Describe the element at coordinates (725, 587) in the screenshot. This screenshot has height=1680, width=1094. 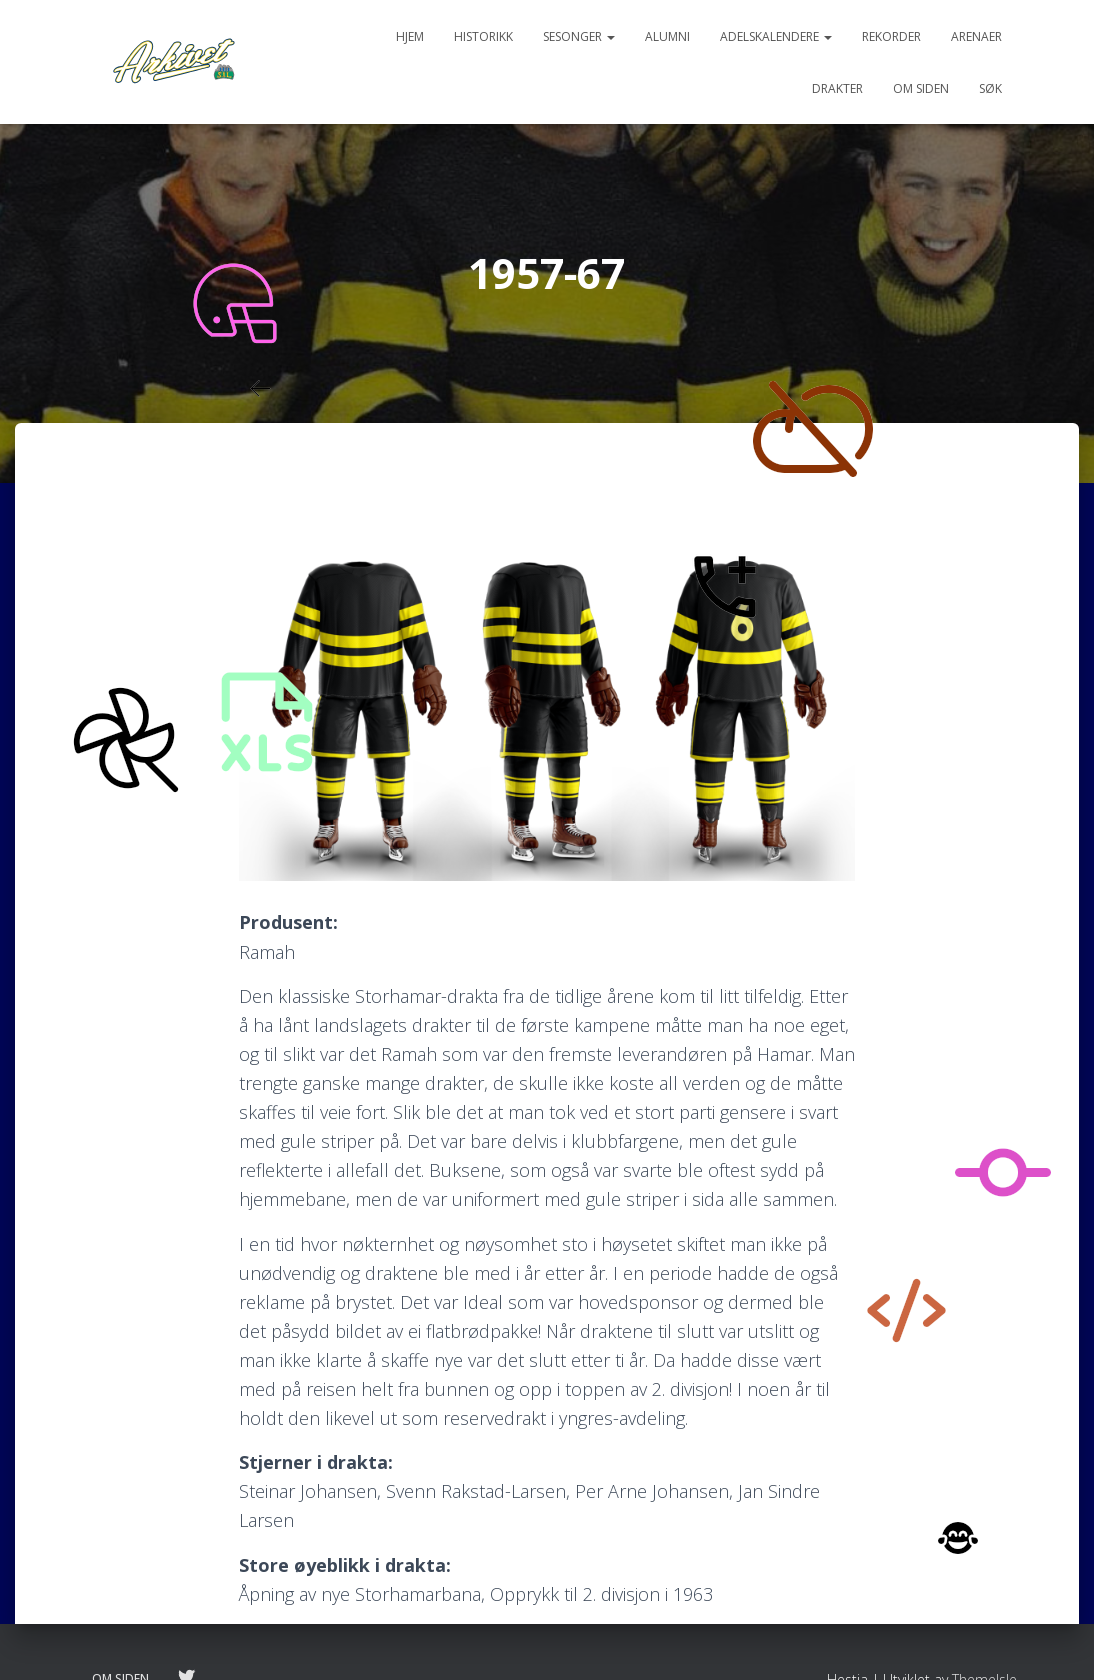
I see `add a new contact to your phone` at that location.